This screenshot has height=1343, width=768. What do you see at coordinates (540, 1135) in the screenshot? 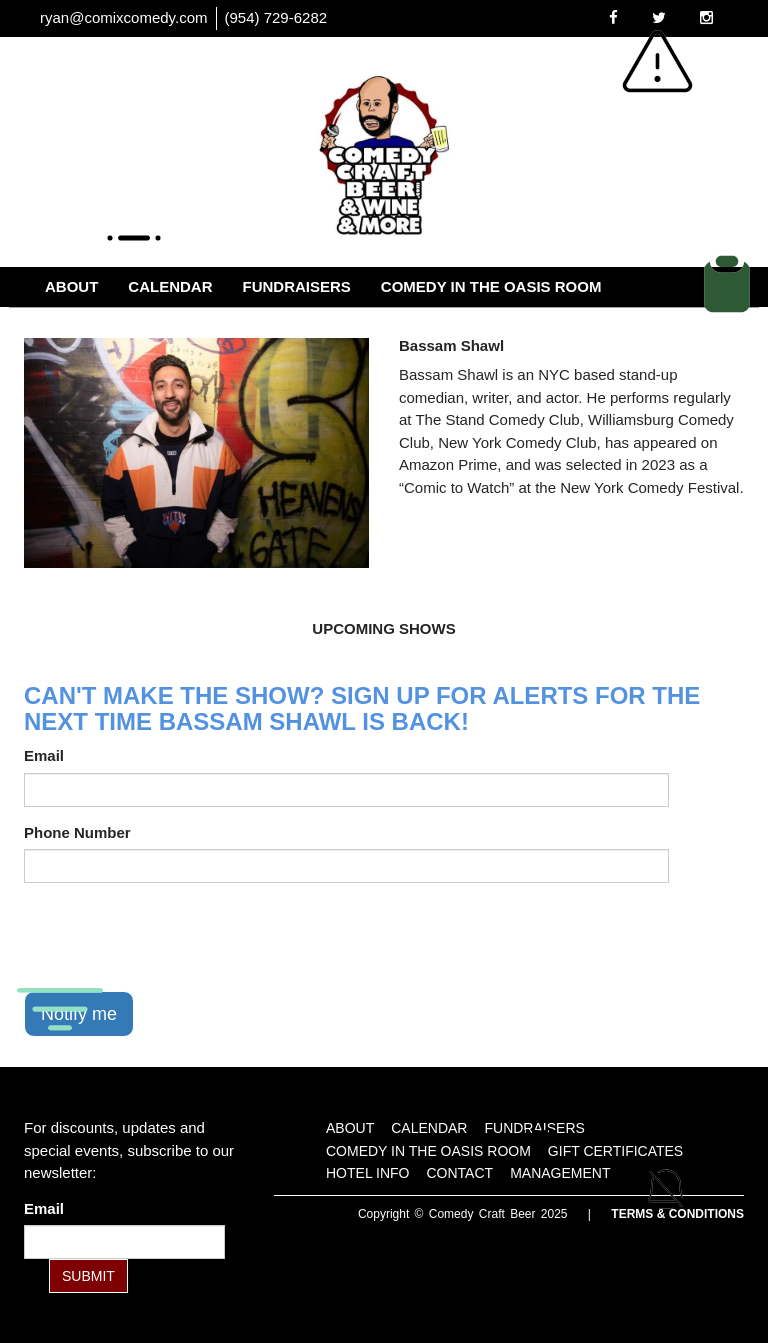
I see `indicates a web link or URL` at bounding box center [540, 1135].